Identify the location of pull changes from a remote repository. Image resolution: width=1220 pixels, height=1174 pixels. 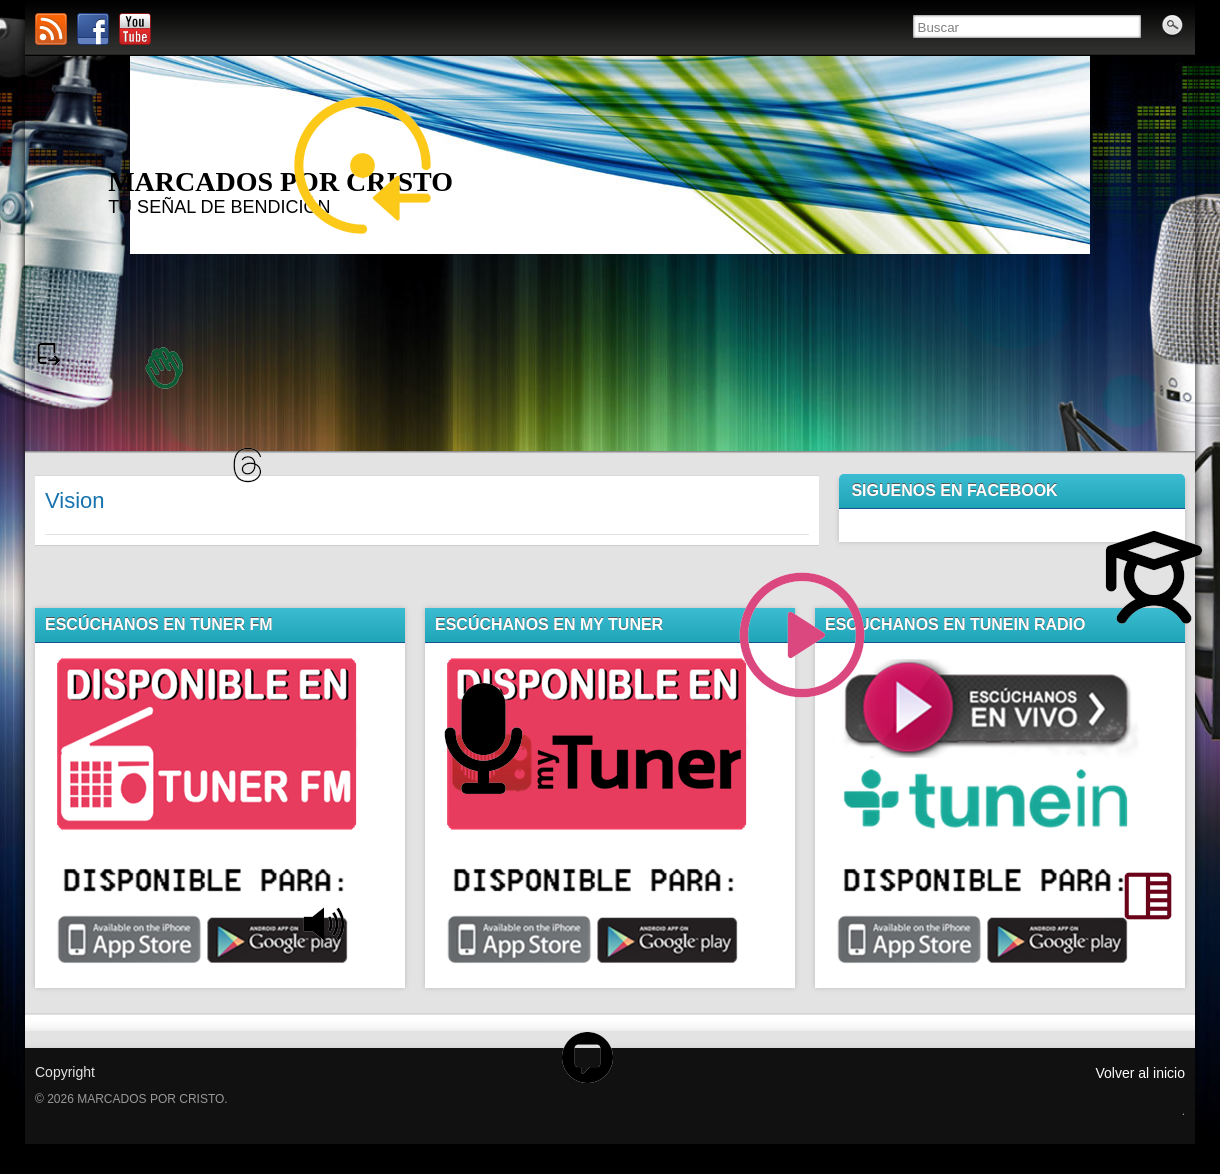
(48, 355).